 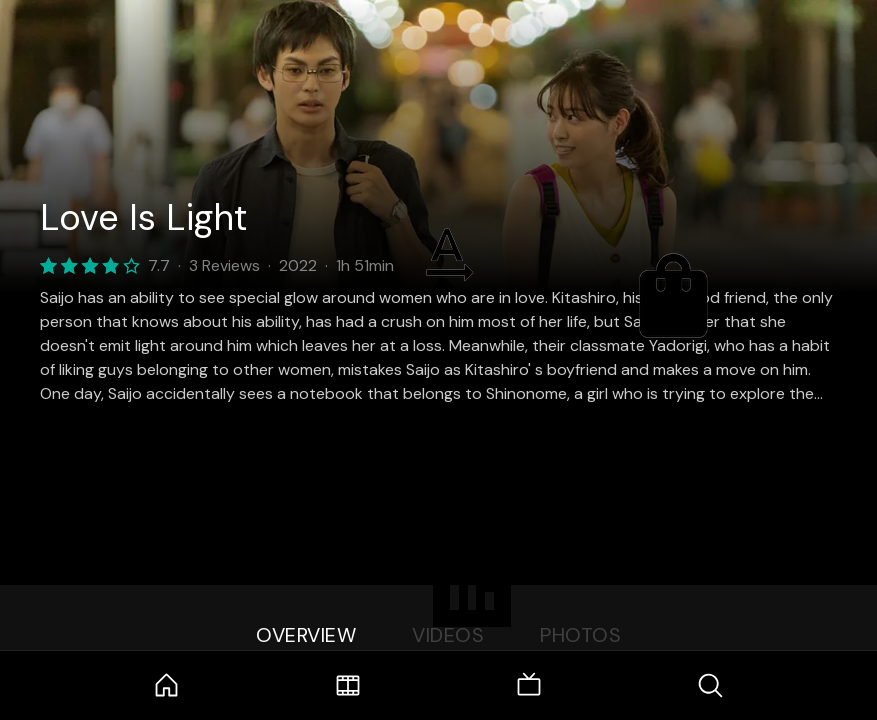 What do you see at coordinates (472, 588) in the screenshot?
I see `insert a chart or graph into a document` at bounding box center [472, 588].